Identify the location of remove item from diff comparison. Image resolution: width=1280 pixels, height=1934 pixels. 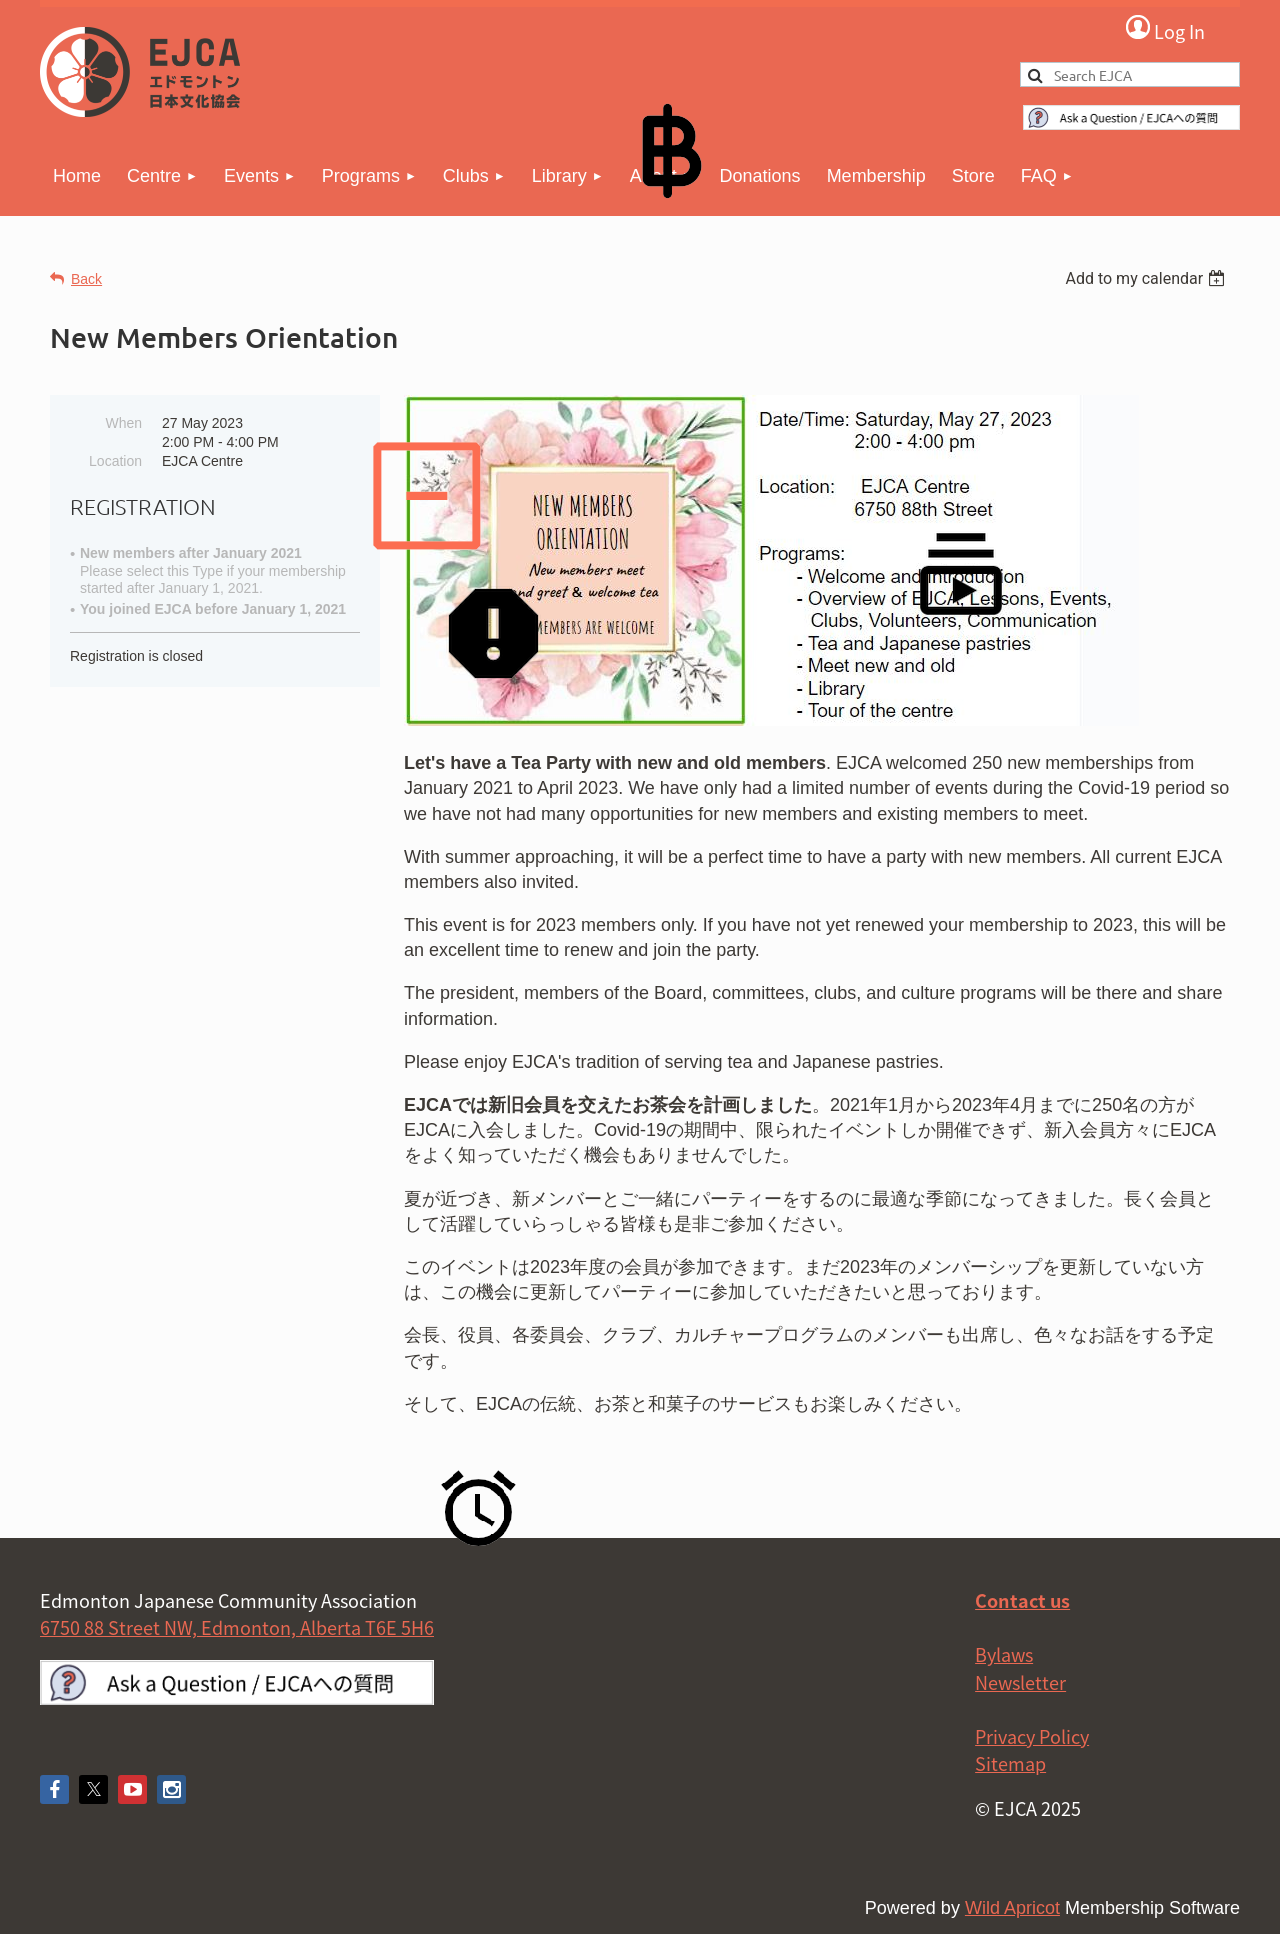
(431, 500).